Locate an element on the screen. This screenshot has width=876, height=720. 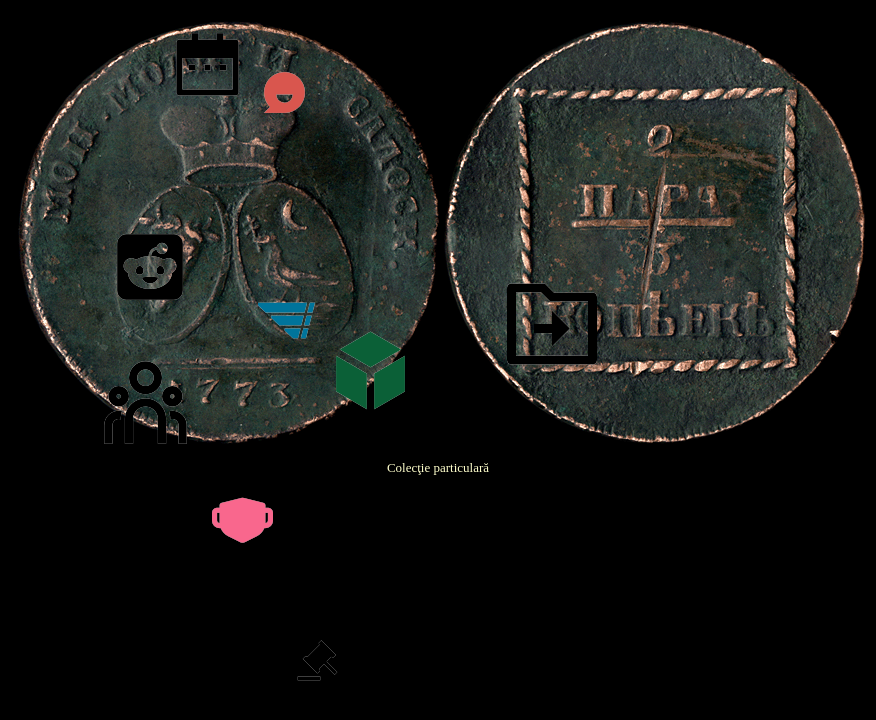
view team members is located at coordinates (145, 402).